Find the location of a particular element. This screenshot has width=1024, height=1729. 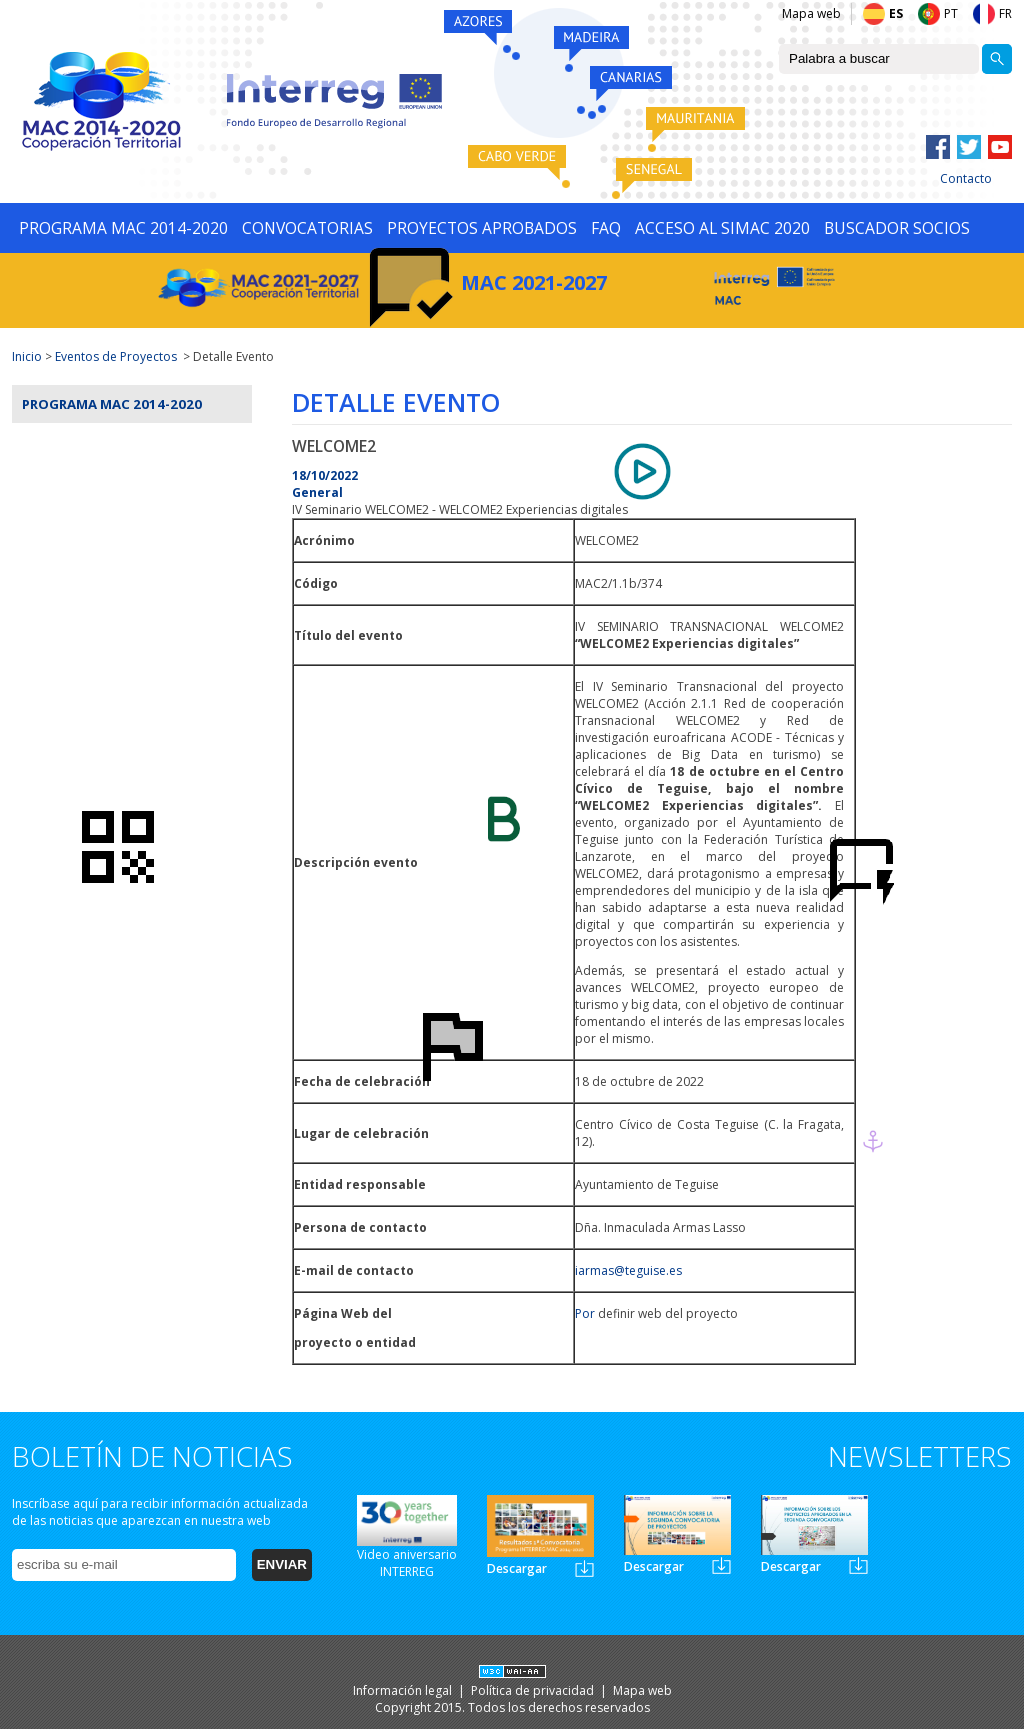

anchor link to a specific section on a page is located at coordinates (873, 1141).